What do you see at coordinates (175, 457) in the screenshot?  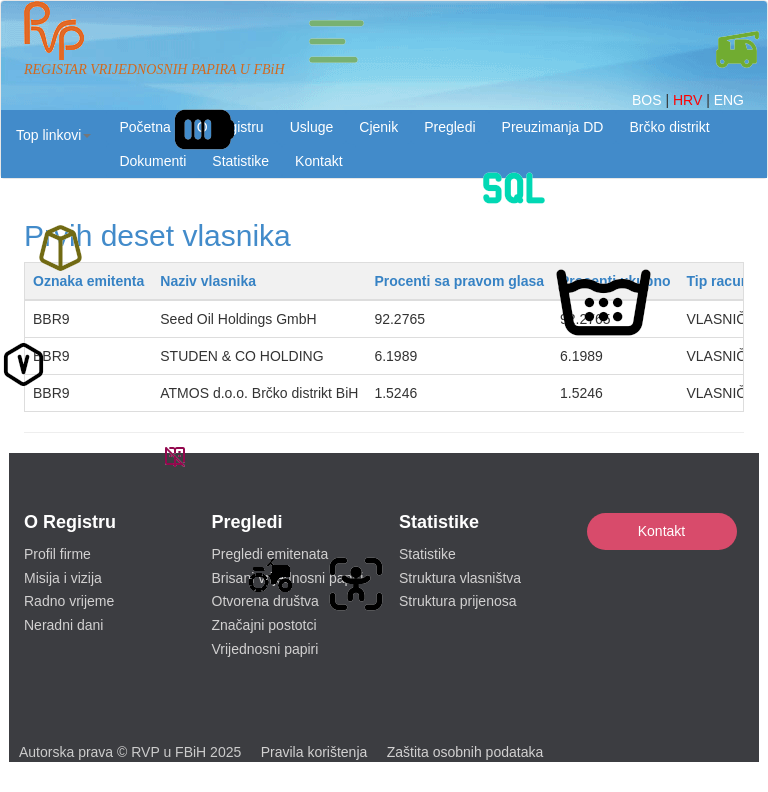 I see `disable vocabulary or dictionary feature` at bounding box center [175, 457].